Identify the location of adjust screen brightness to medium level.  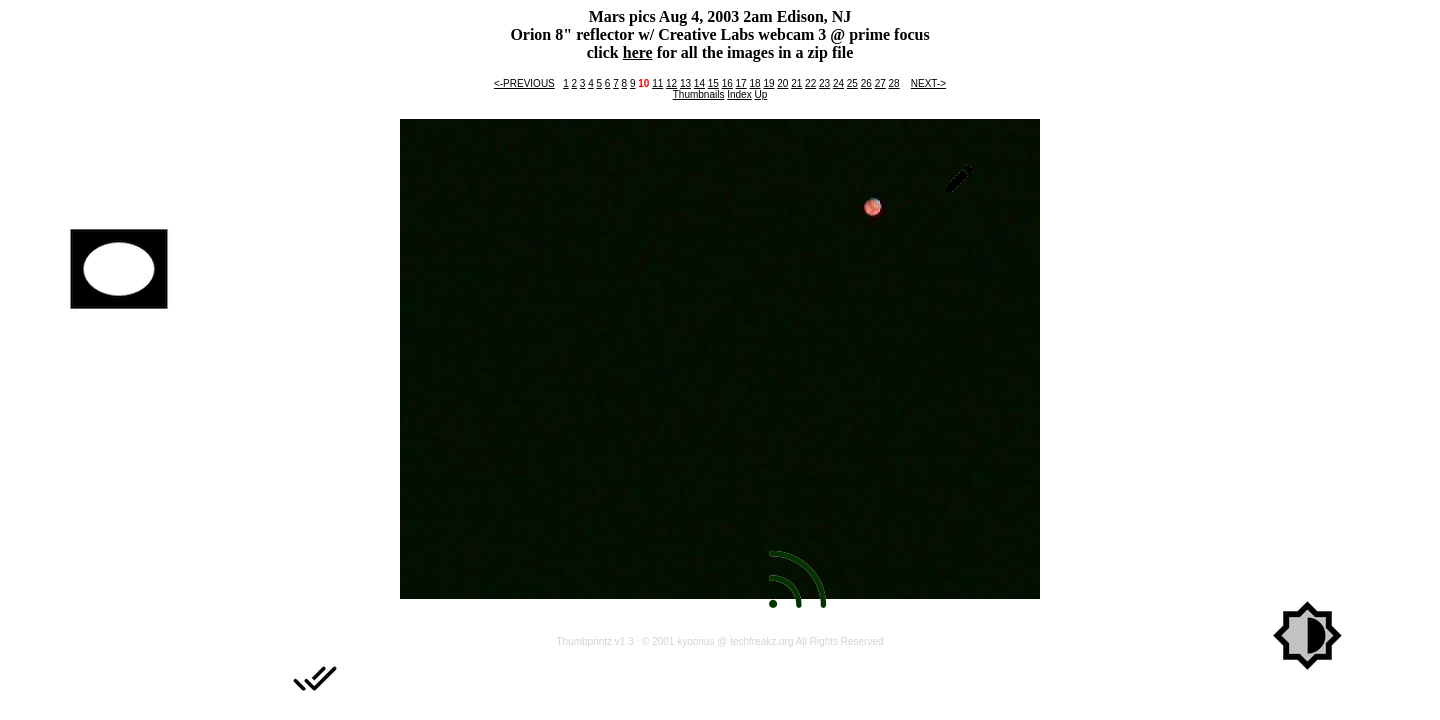
(1307, 635).